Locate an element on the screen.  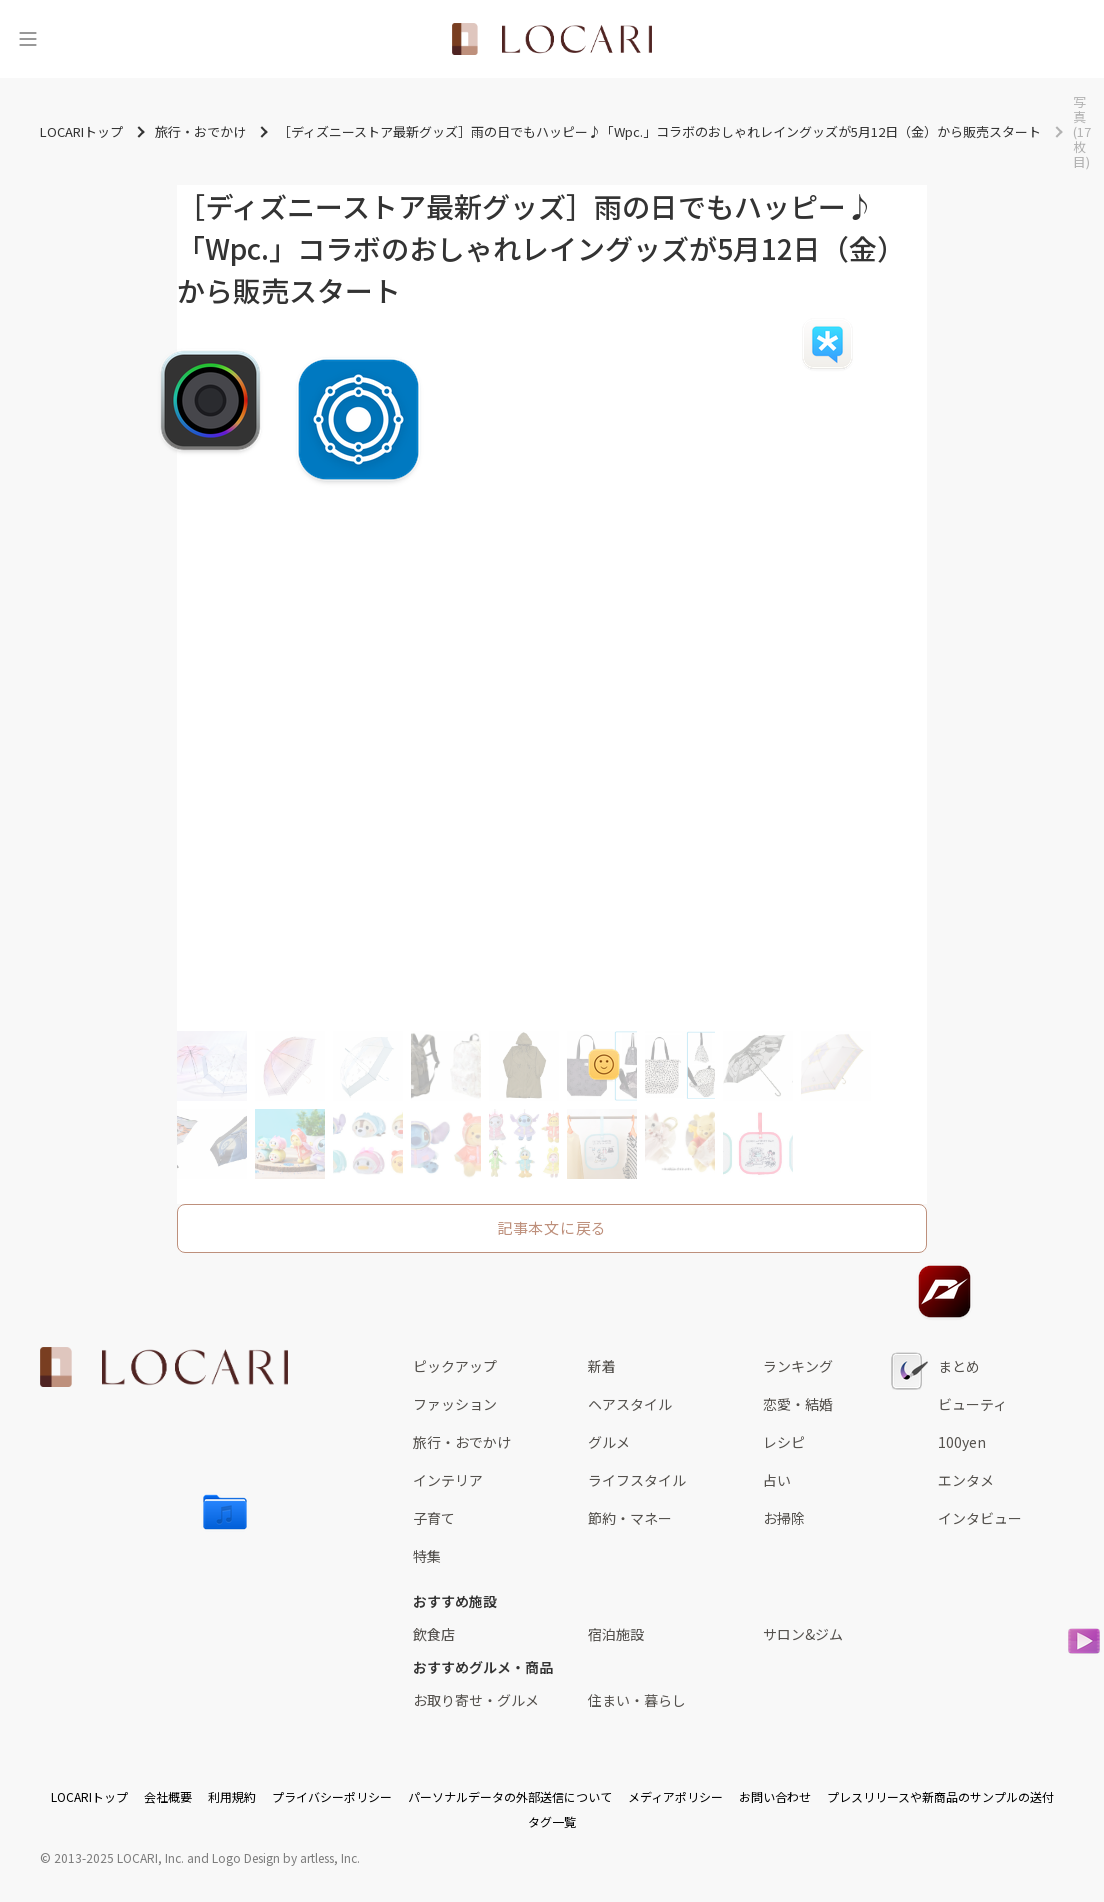
open the Neon app is located at coordinates (358, 419).